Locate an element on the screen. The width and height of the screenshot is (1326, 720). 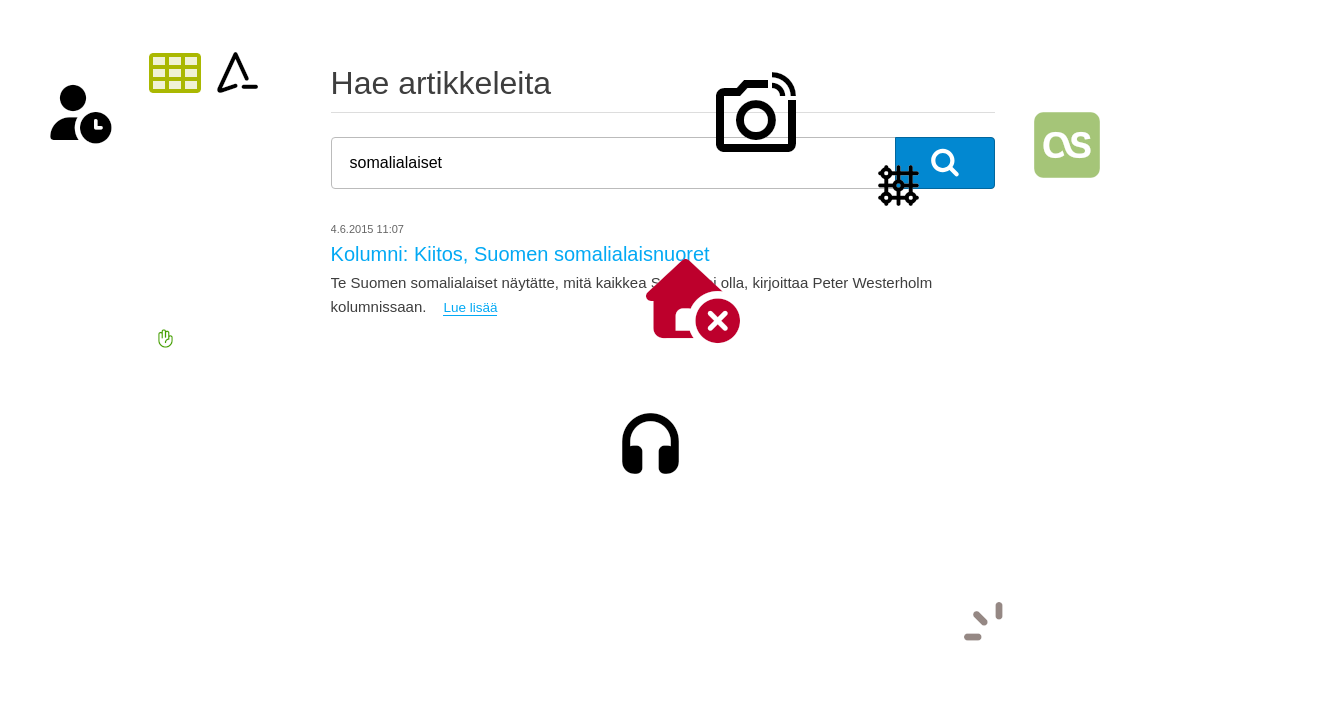
open Last.fm profile or music scrobbling is located at coordinates (1067, 145).